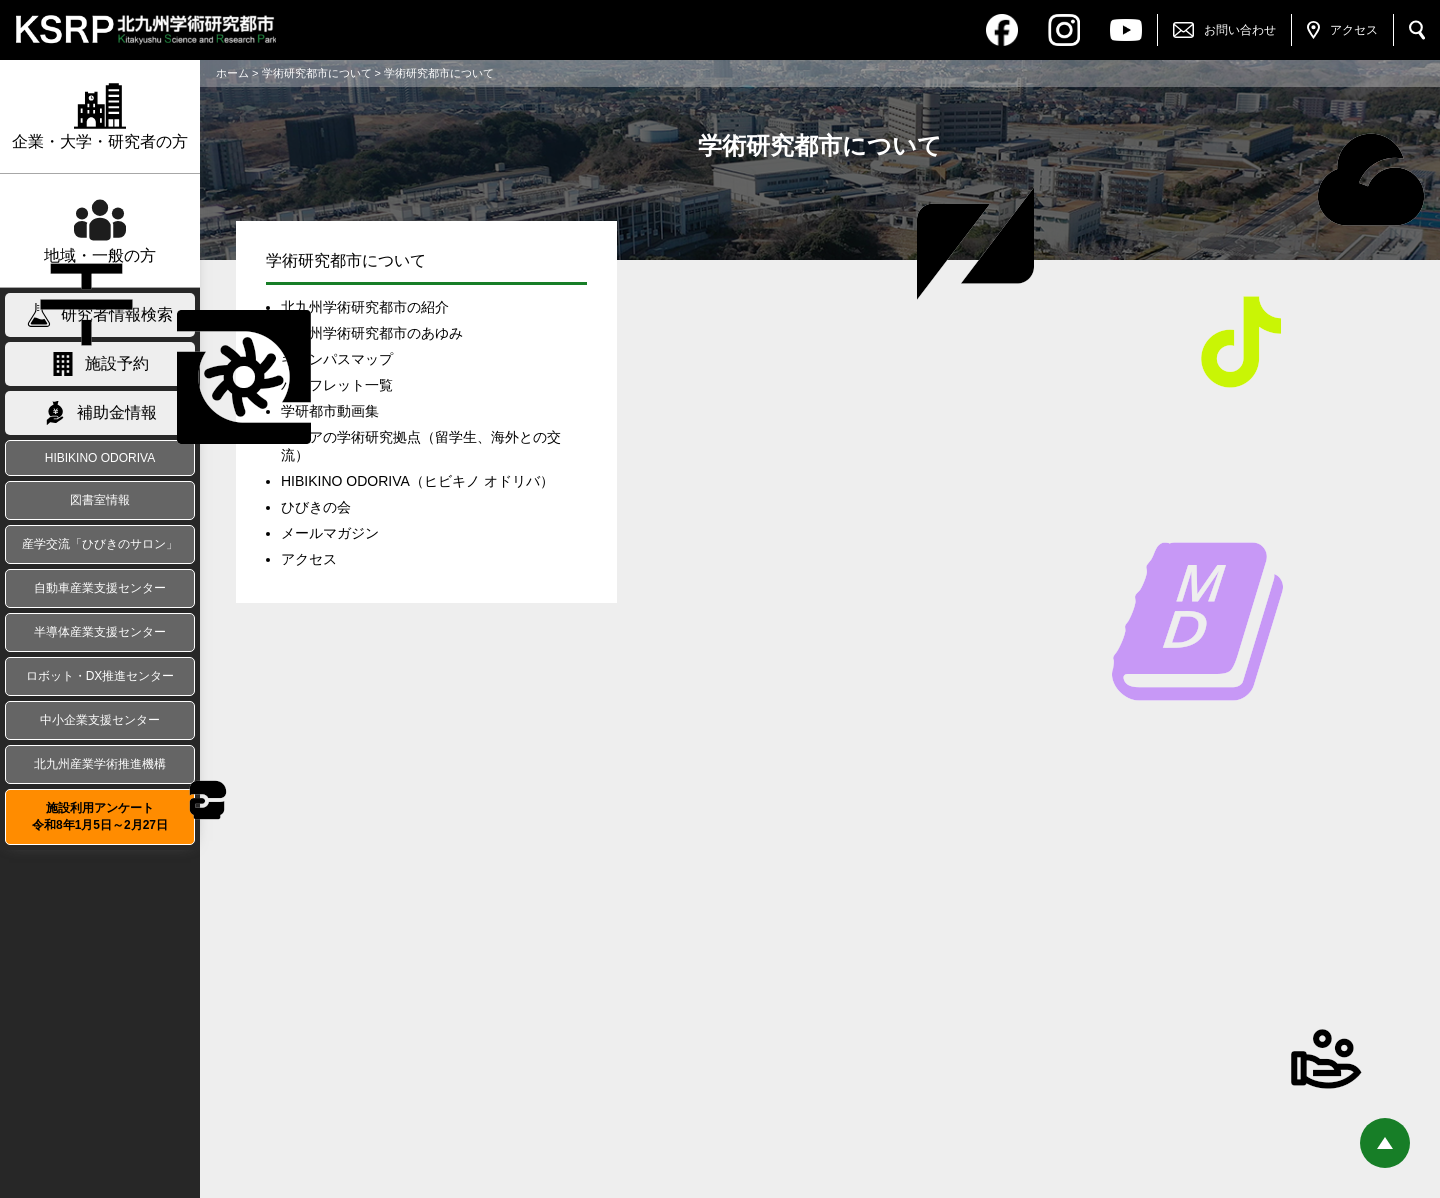  What do you see at coordinates (1241, 342) in the screenshot?
I see `open tiktok app` at bounding box center [1241, 342].